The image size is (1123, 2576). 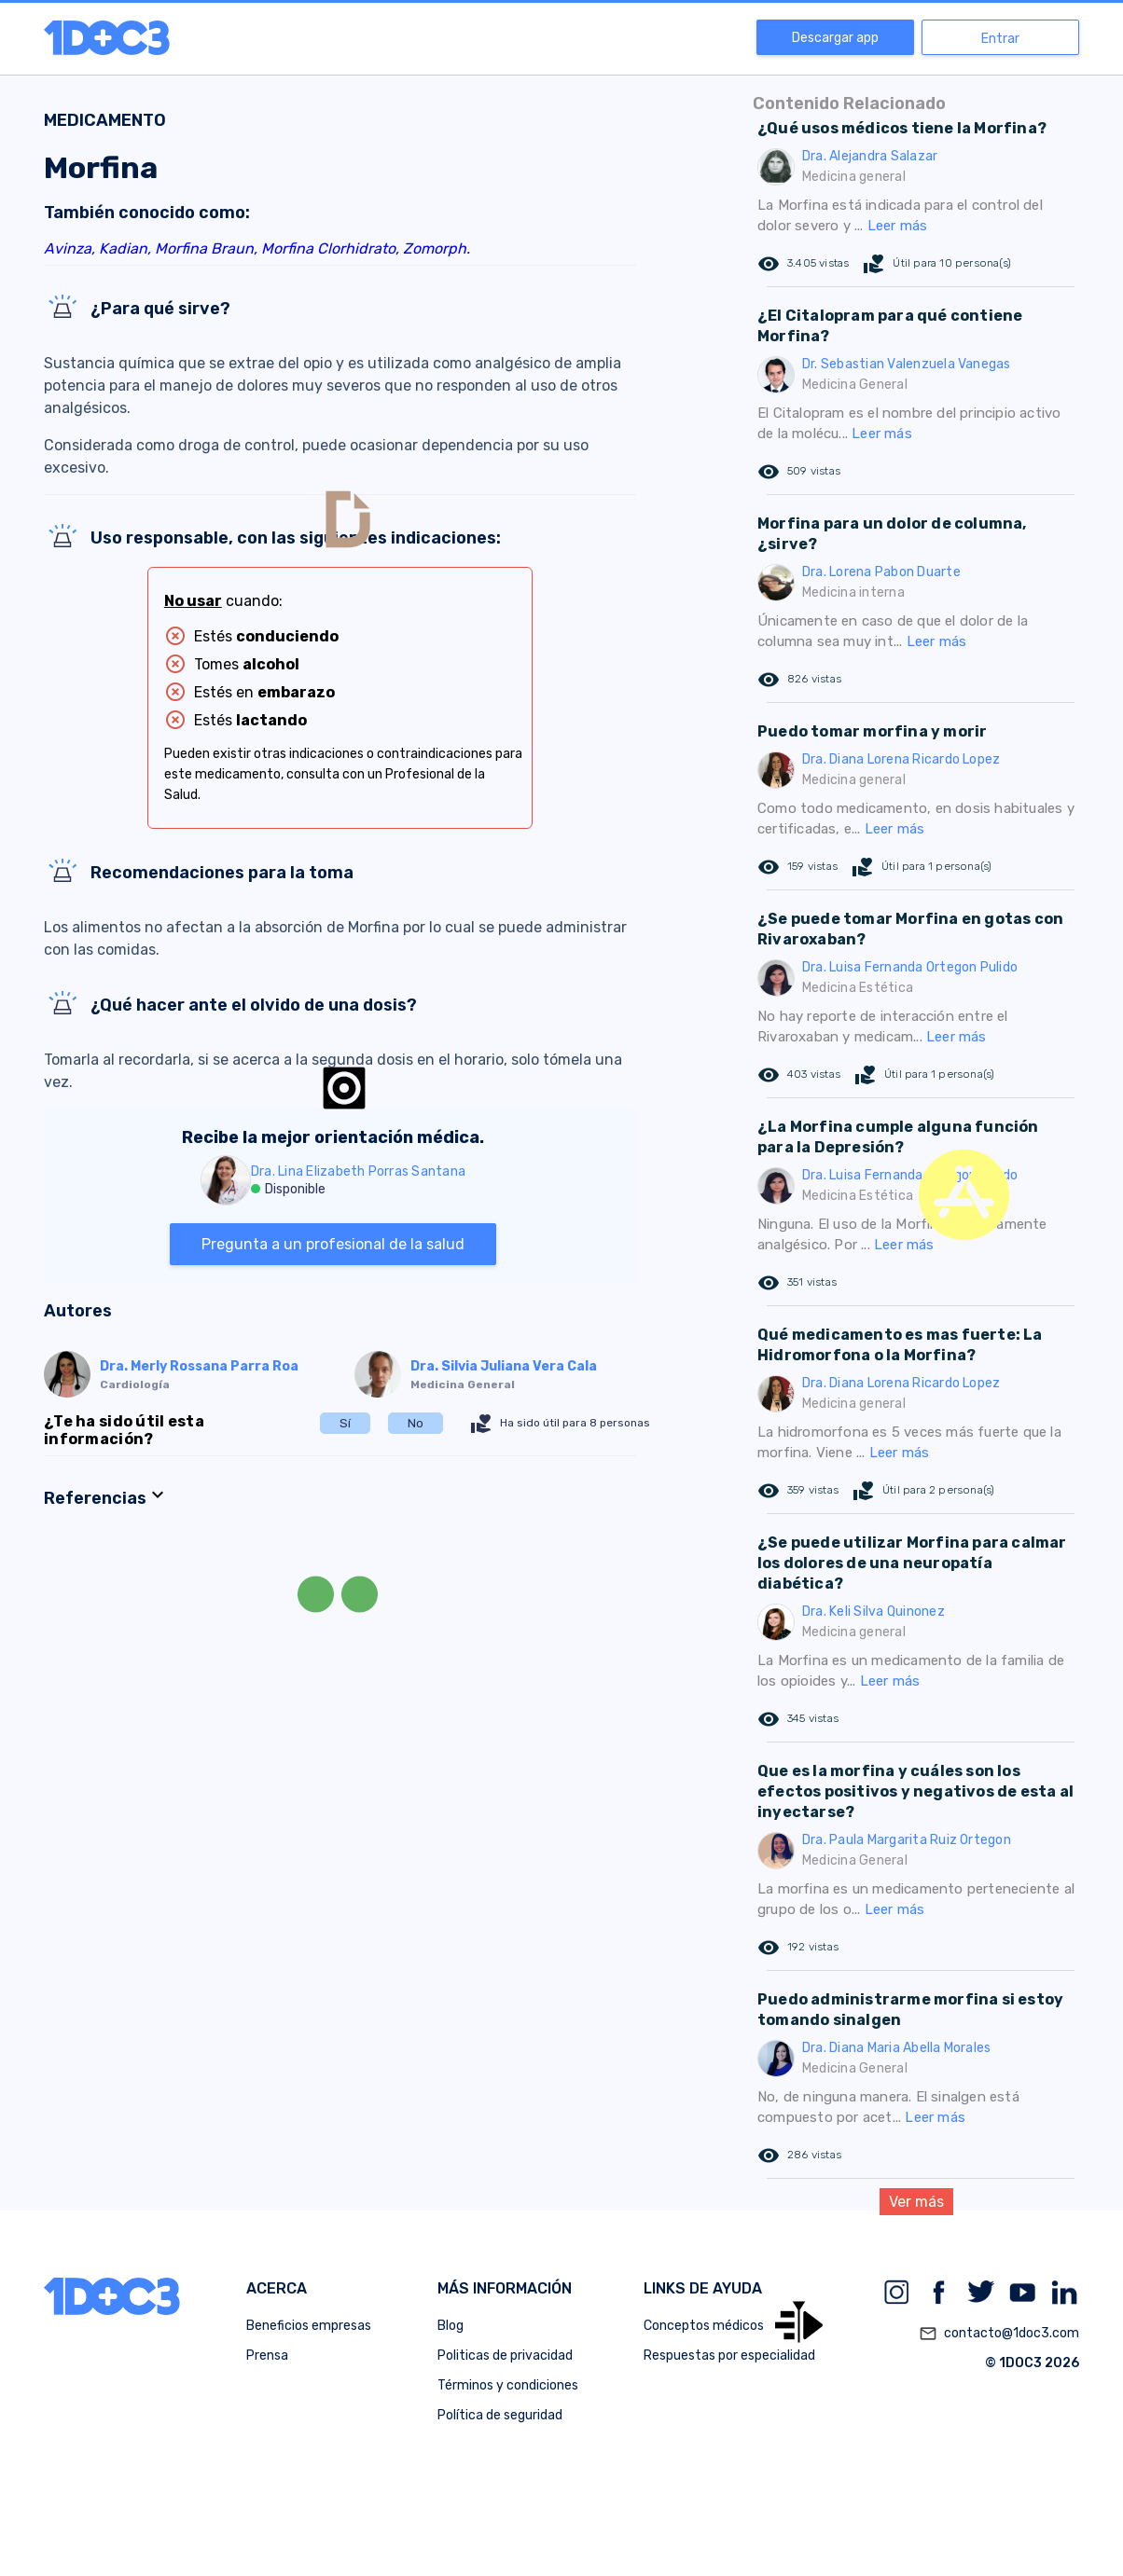 I want to click on open the Apple App Store, so click(x=964, y=1194).